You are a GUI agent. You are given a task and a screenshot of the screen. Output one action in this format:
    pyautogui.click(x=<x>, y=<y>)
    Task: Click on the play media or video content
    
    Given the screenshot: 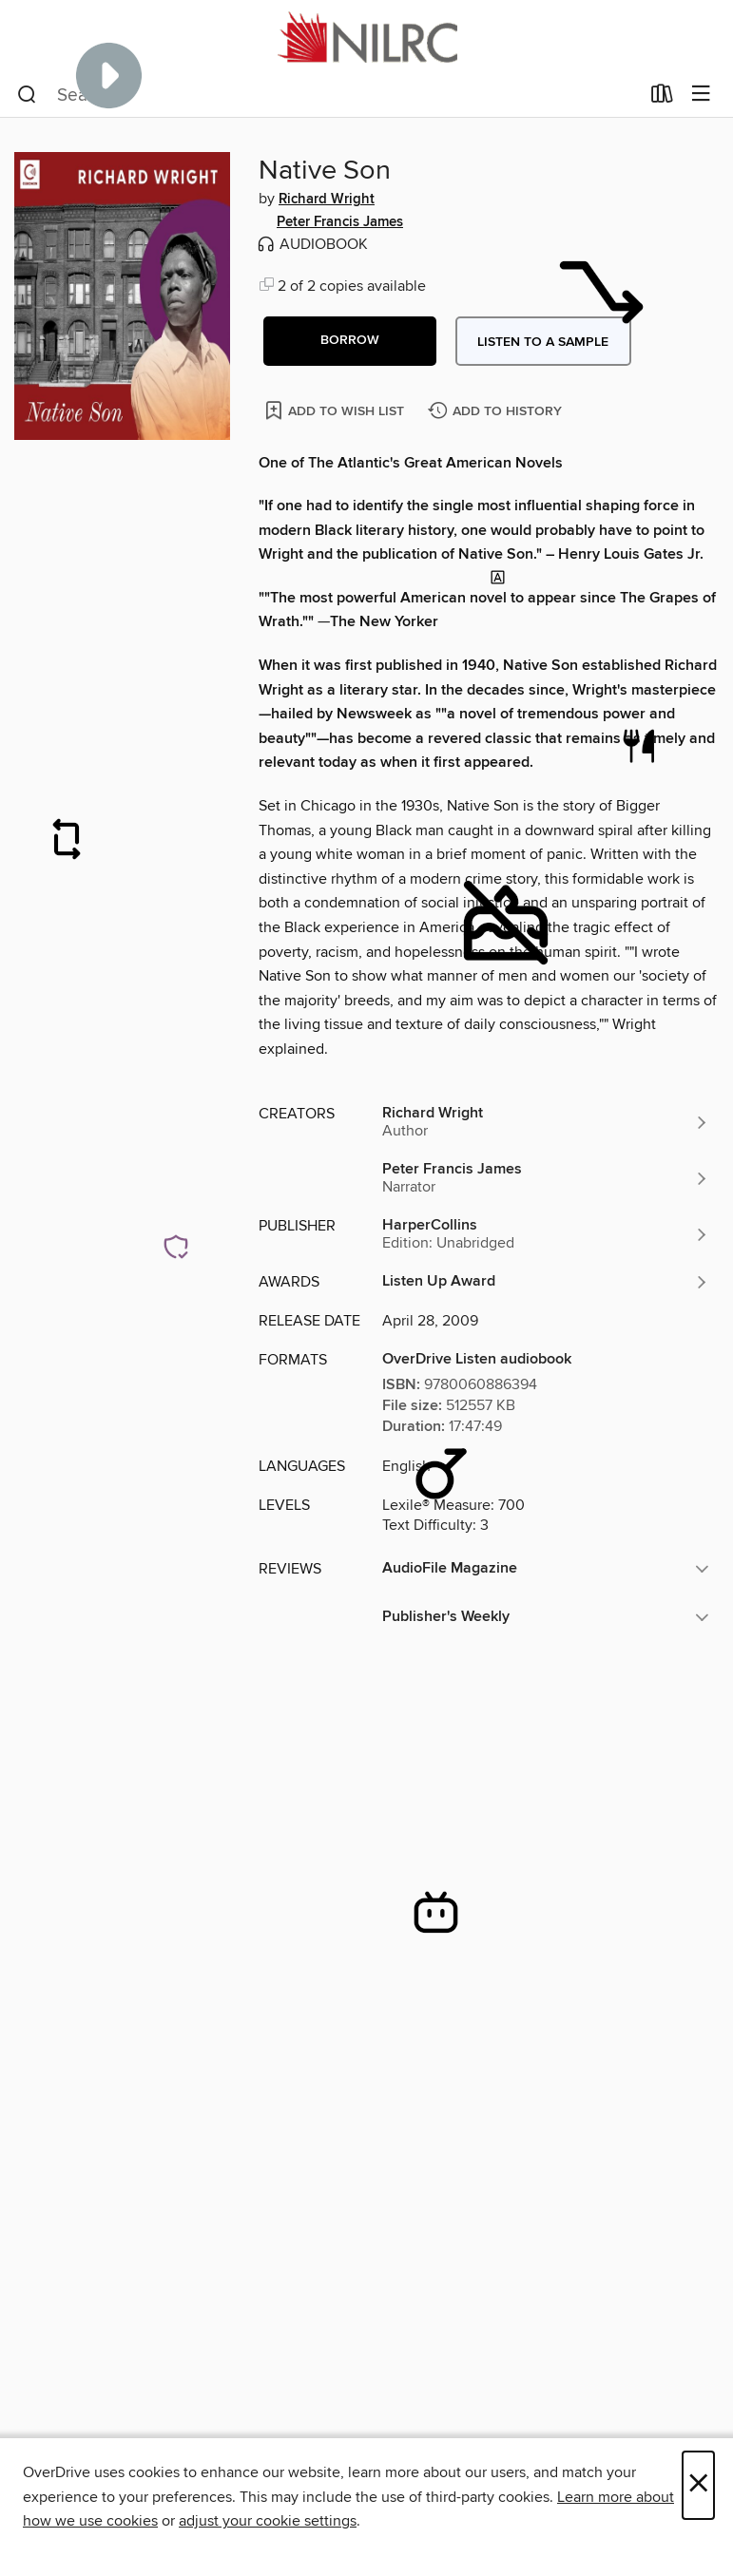 What is the action you would take?
    pyautogui.click(x=108, y=75)
    